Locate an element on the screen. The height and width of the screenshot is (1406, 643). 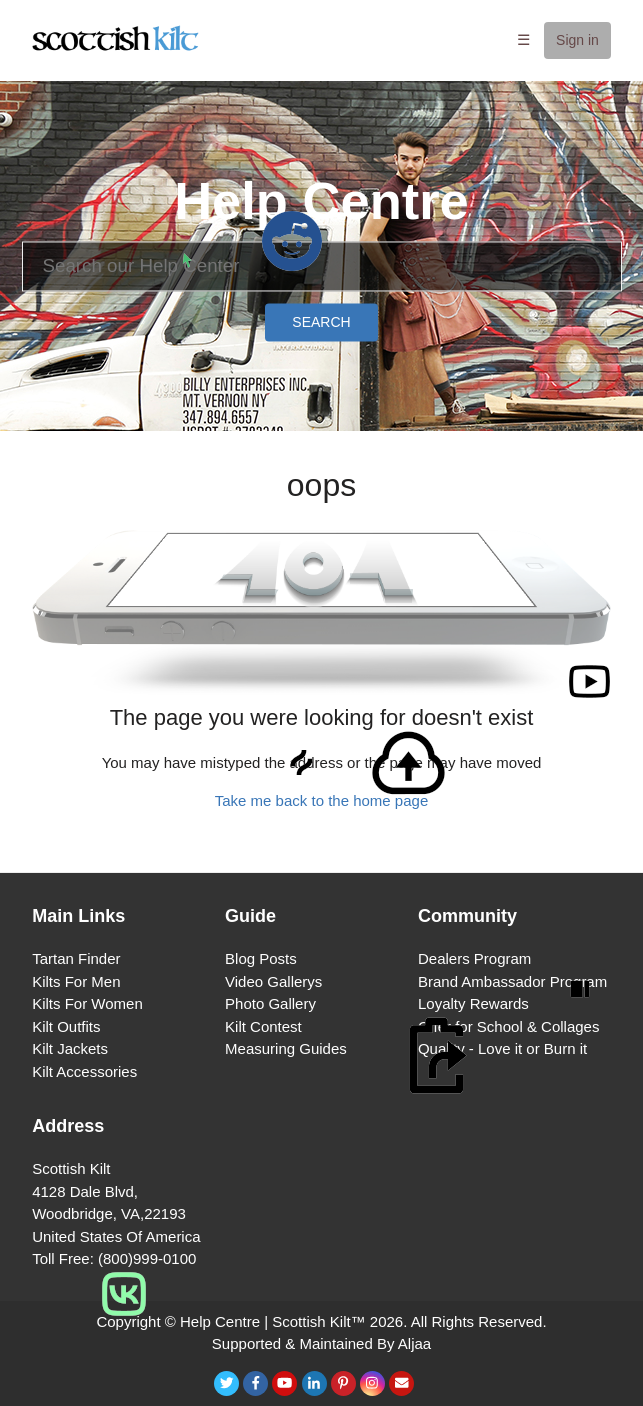
hotjar analytics and feedback tool logo is located at coordinates (301, 762).